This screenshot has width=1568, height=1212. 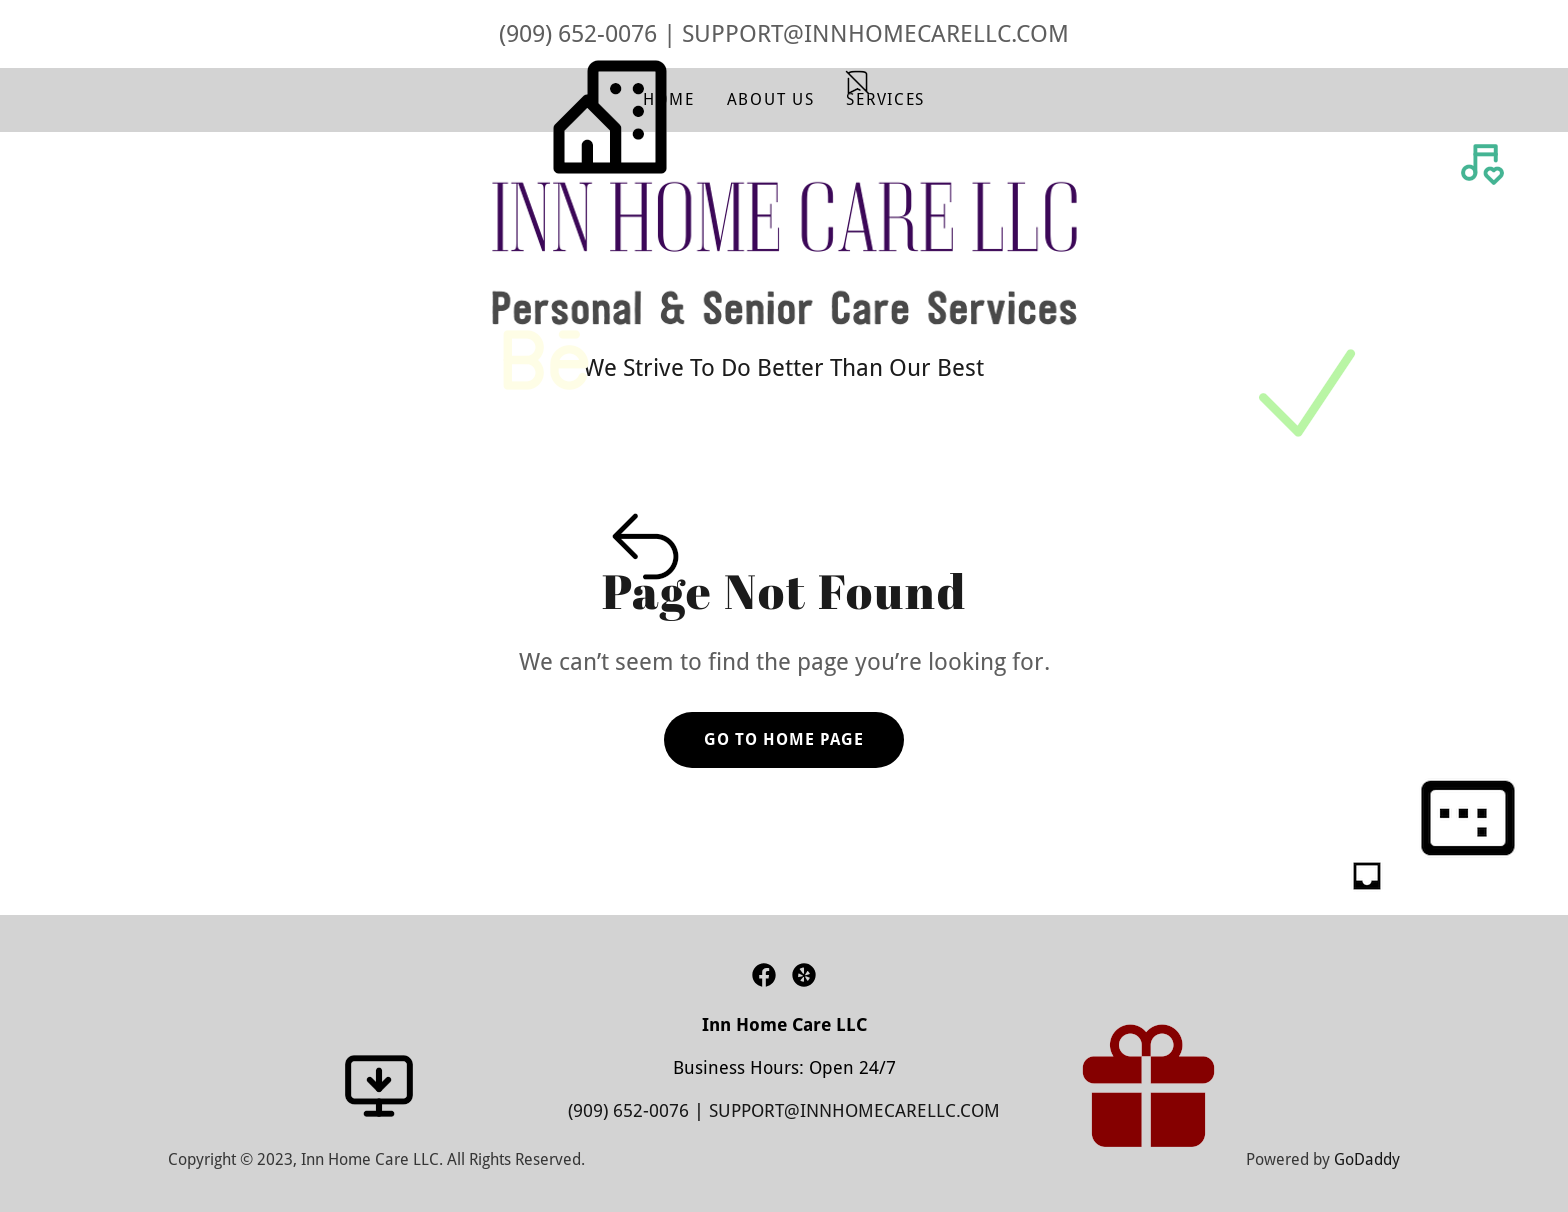 I want to click on view community or residential buildings, so click(x=610, y=117).